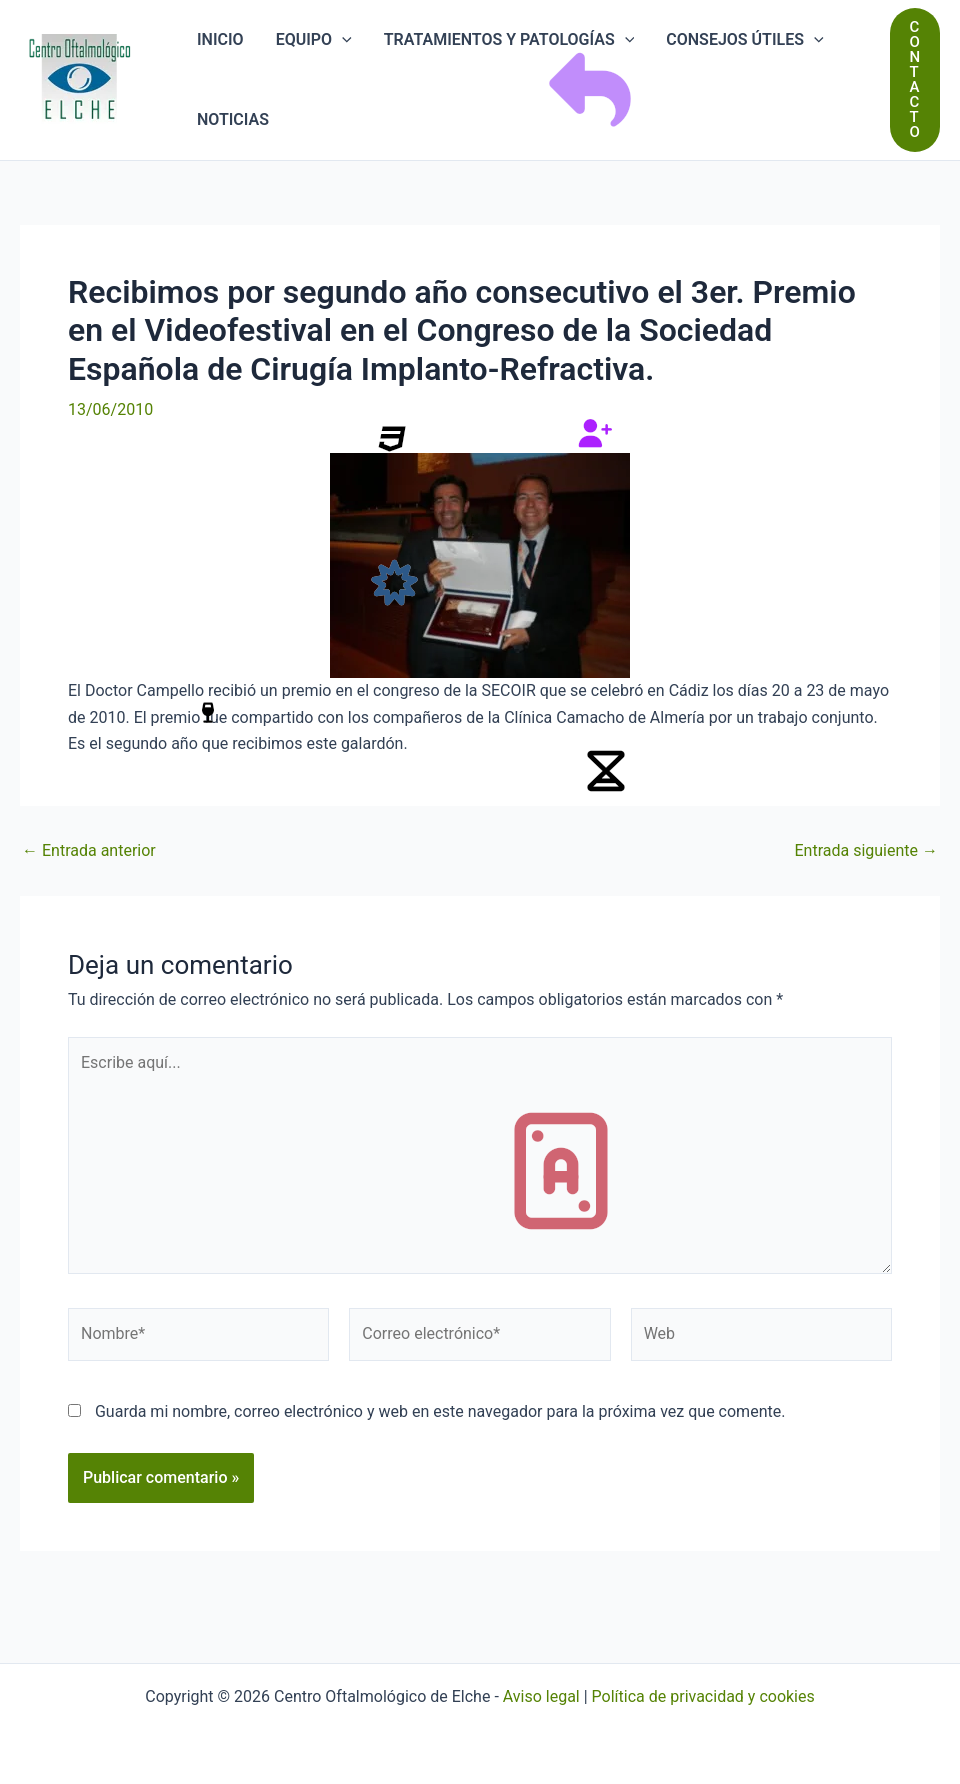  I want to click on represents the Bahá'í faith symbol, so click(394, 582).